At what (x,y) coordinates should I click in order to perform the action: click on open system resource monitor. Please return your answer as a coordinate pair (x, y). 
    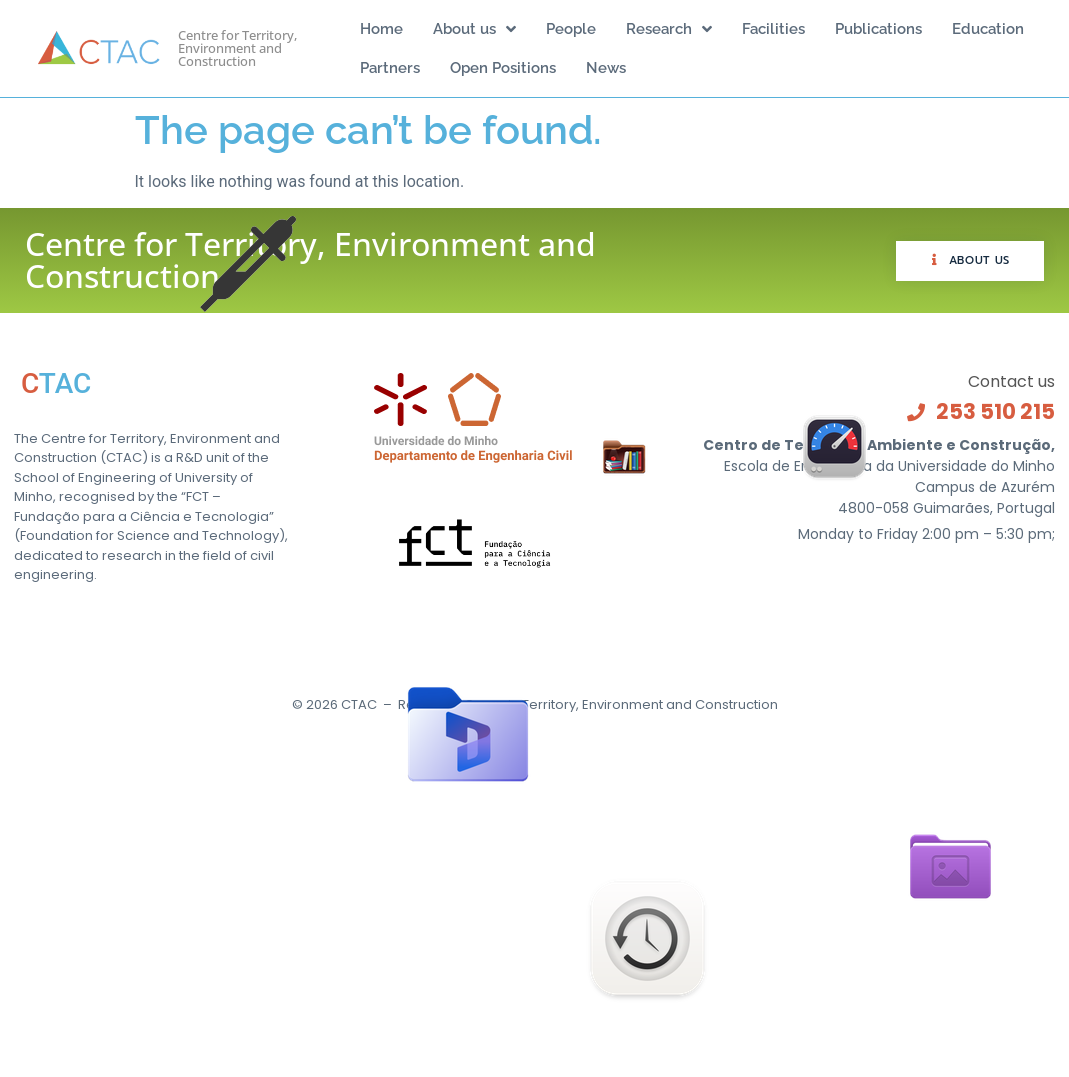
    Looking at the image, I should click on (834, 446).